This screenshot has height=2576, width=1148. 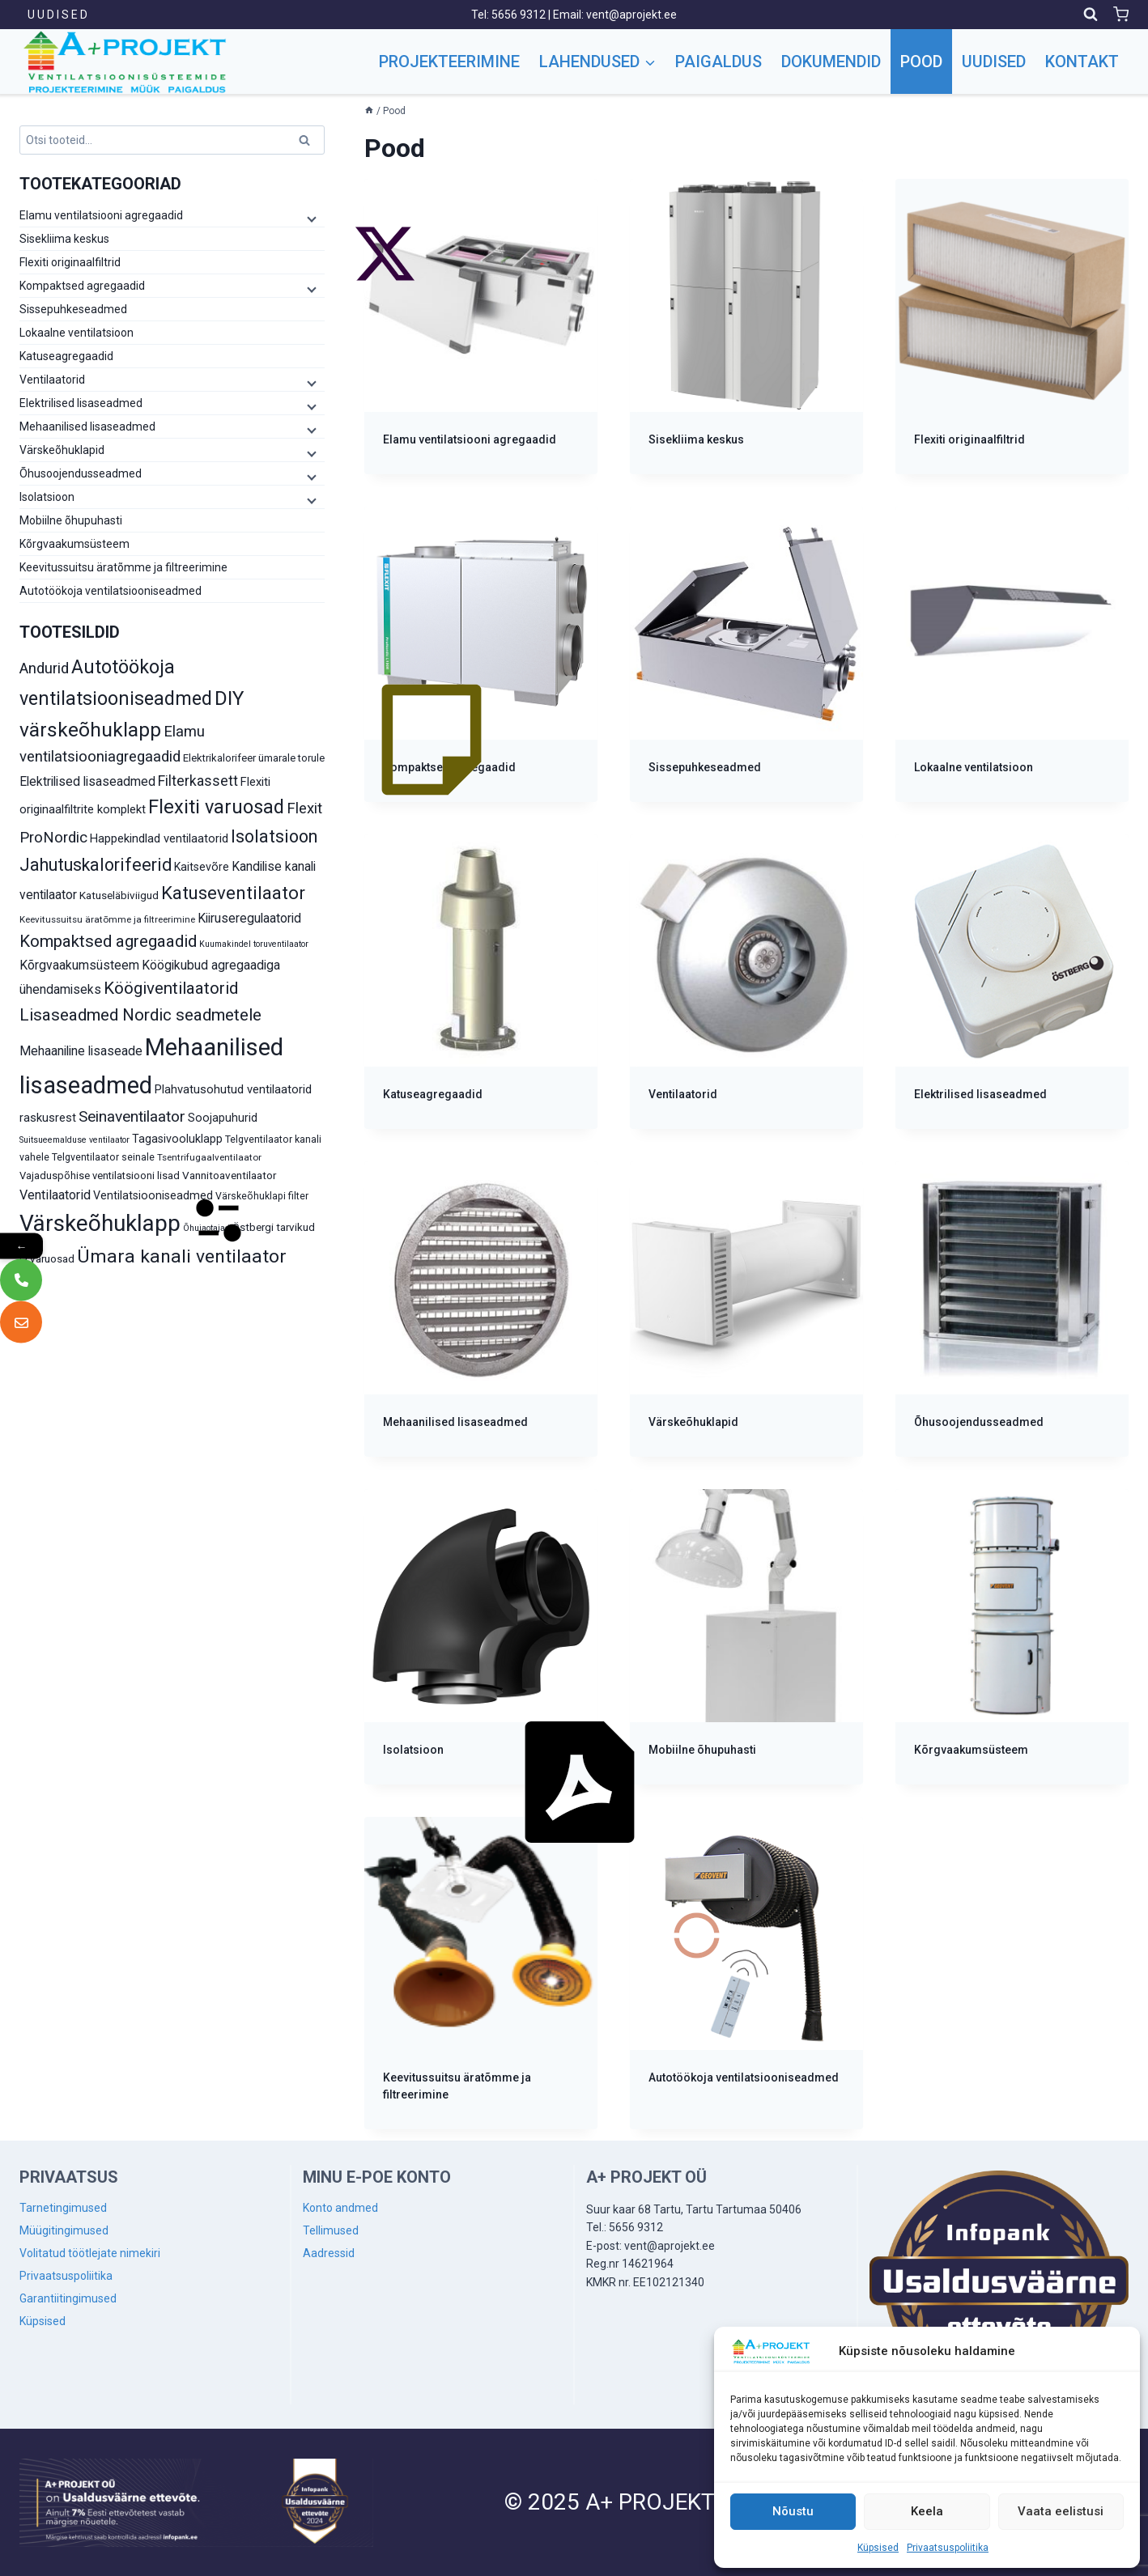 I want to click on indicates content is loading, so click(x=696, y=1935).